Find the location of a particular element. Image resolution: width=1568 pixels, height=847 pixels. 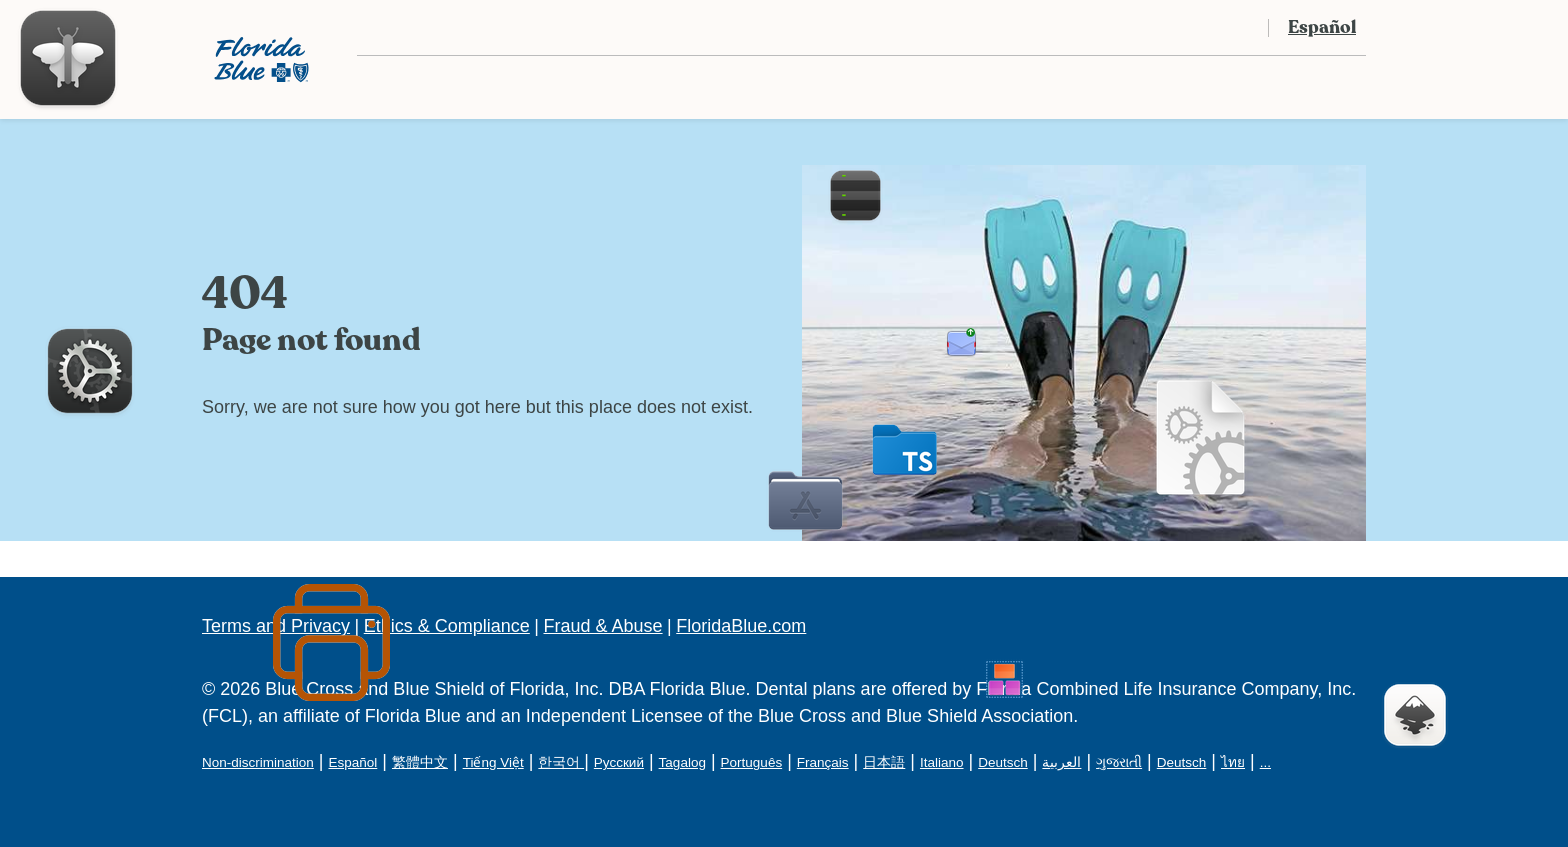

open templates folder is located at coordinates (805, 500).